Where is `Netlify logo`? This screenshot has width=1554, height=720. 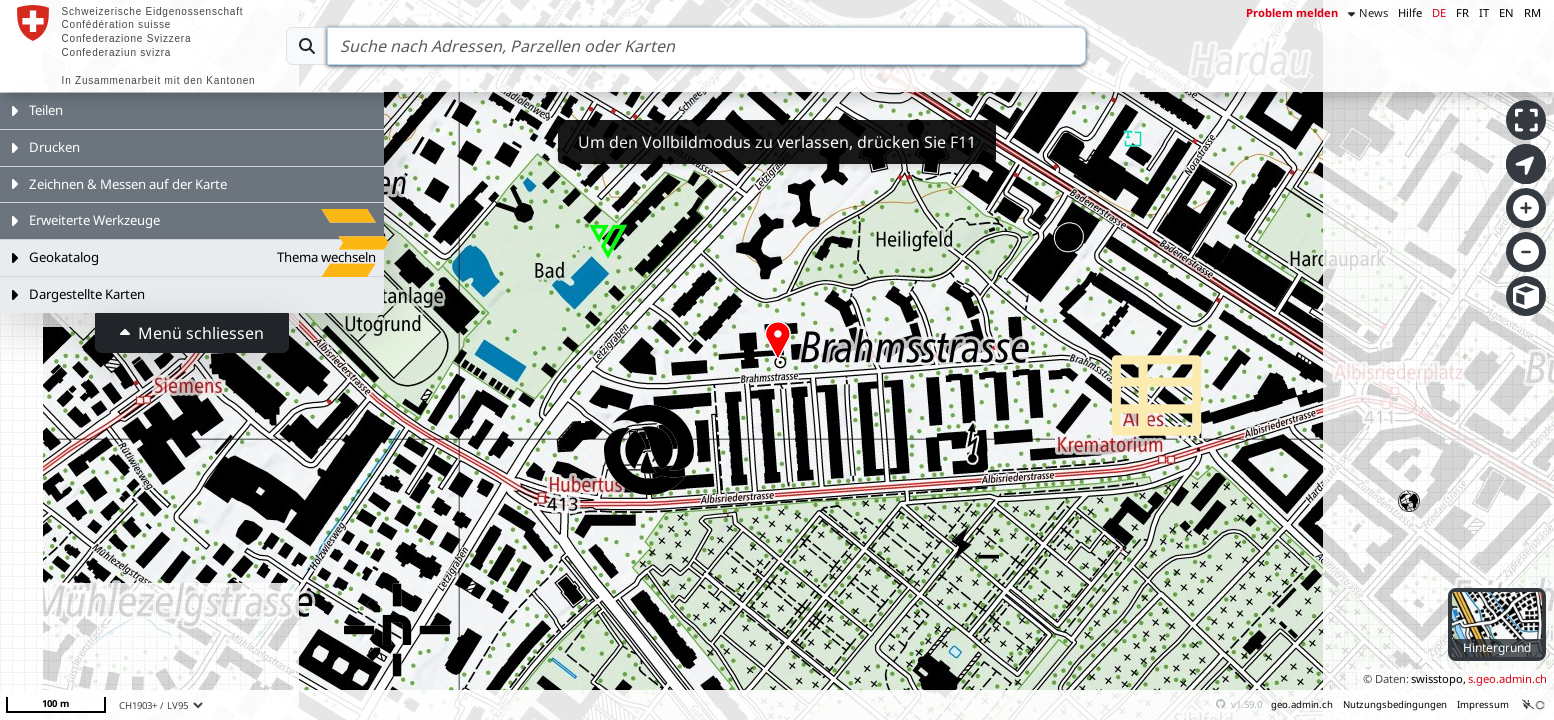 Netlify logo is located at coordinates (397, 630).